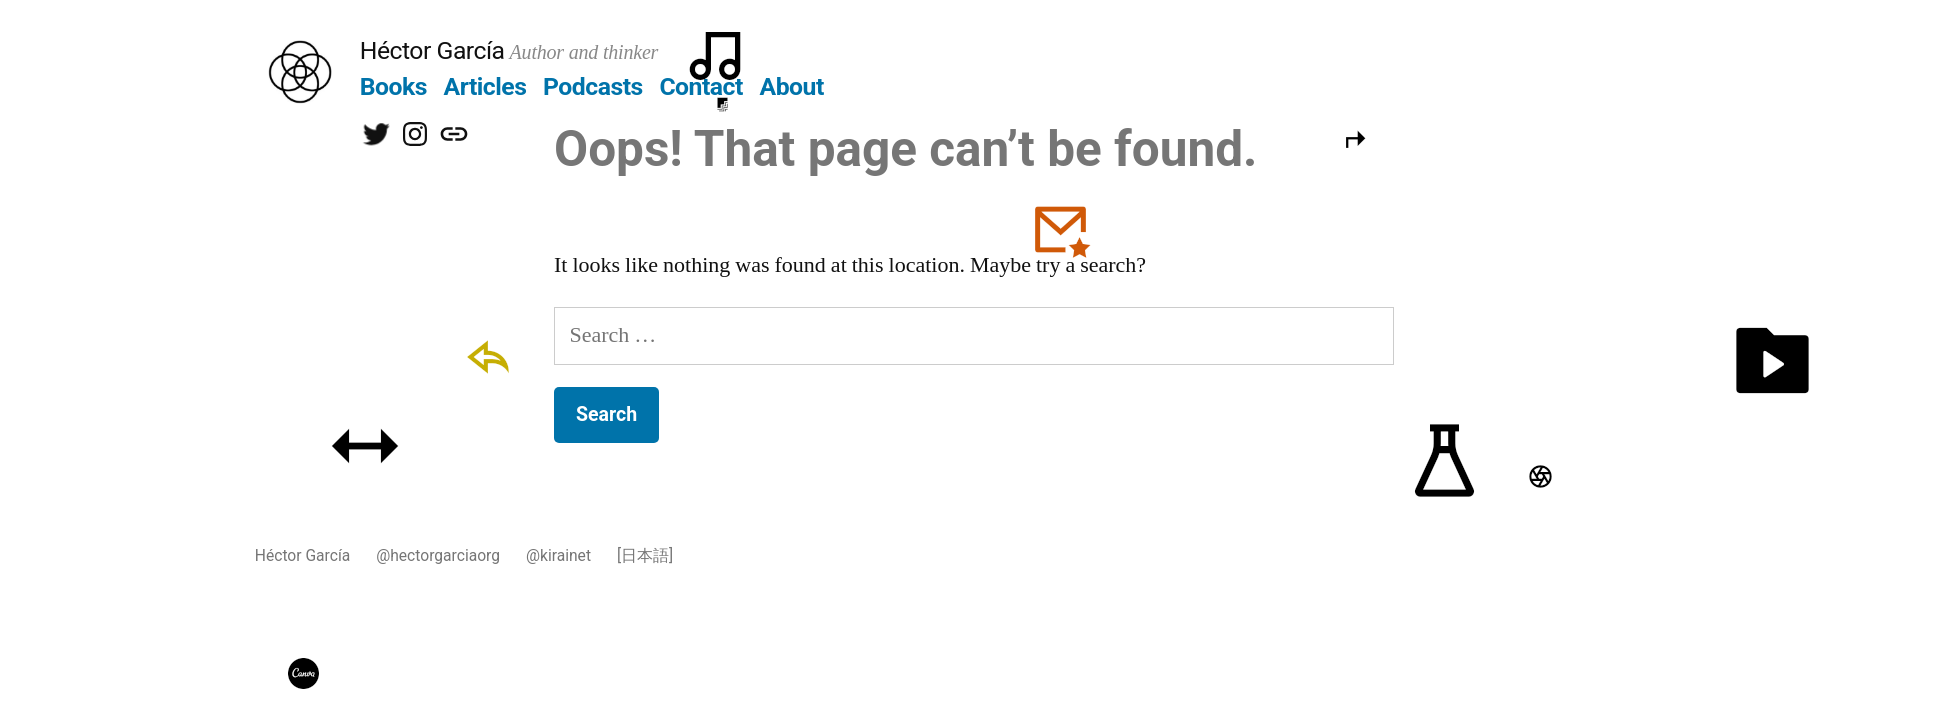  Describe the element at coordinates (365, 446) in the screenshot. I see `expand content horizontally` at that location.